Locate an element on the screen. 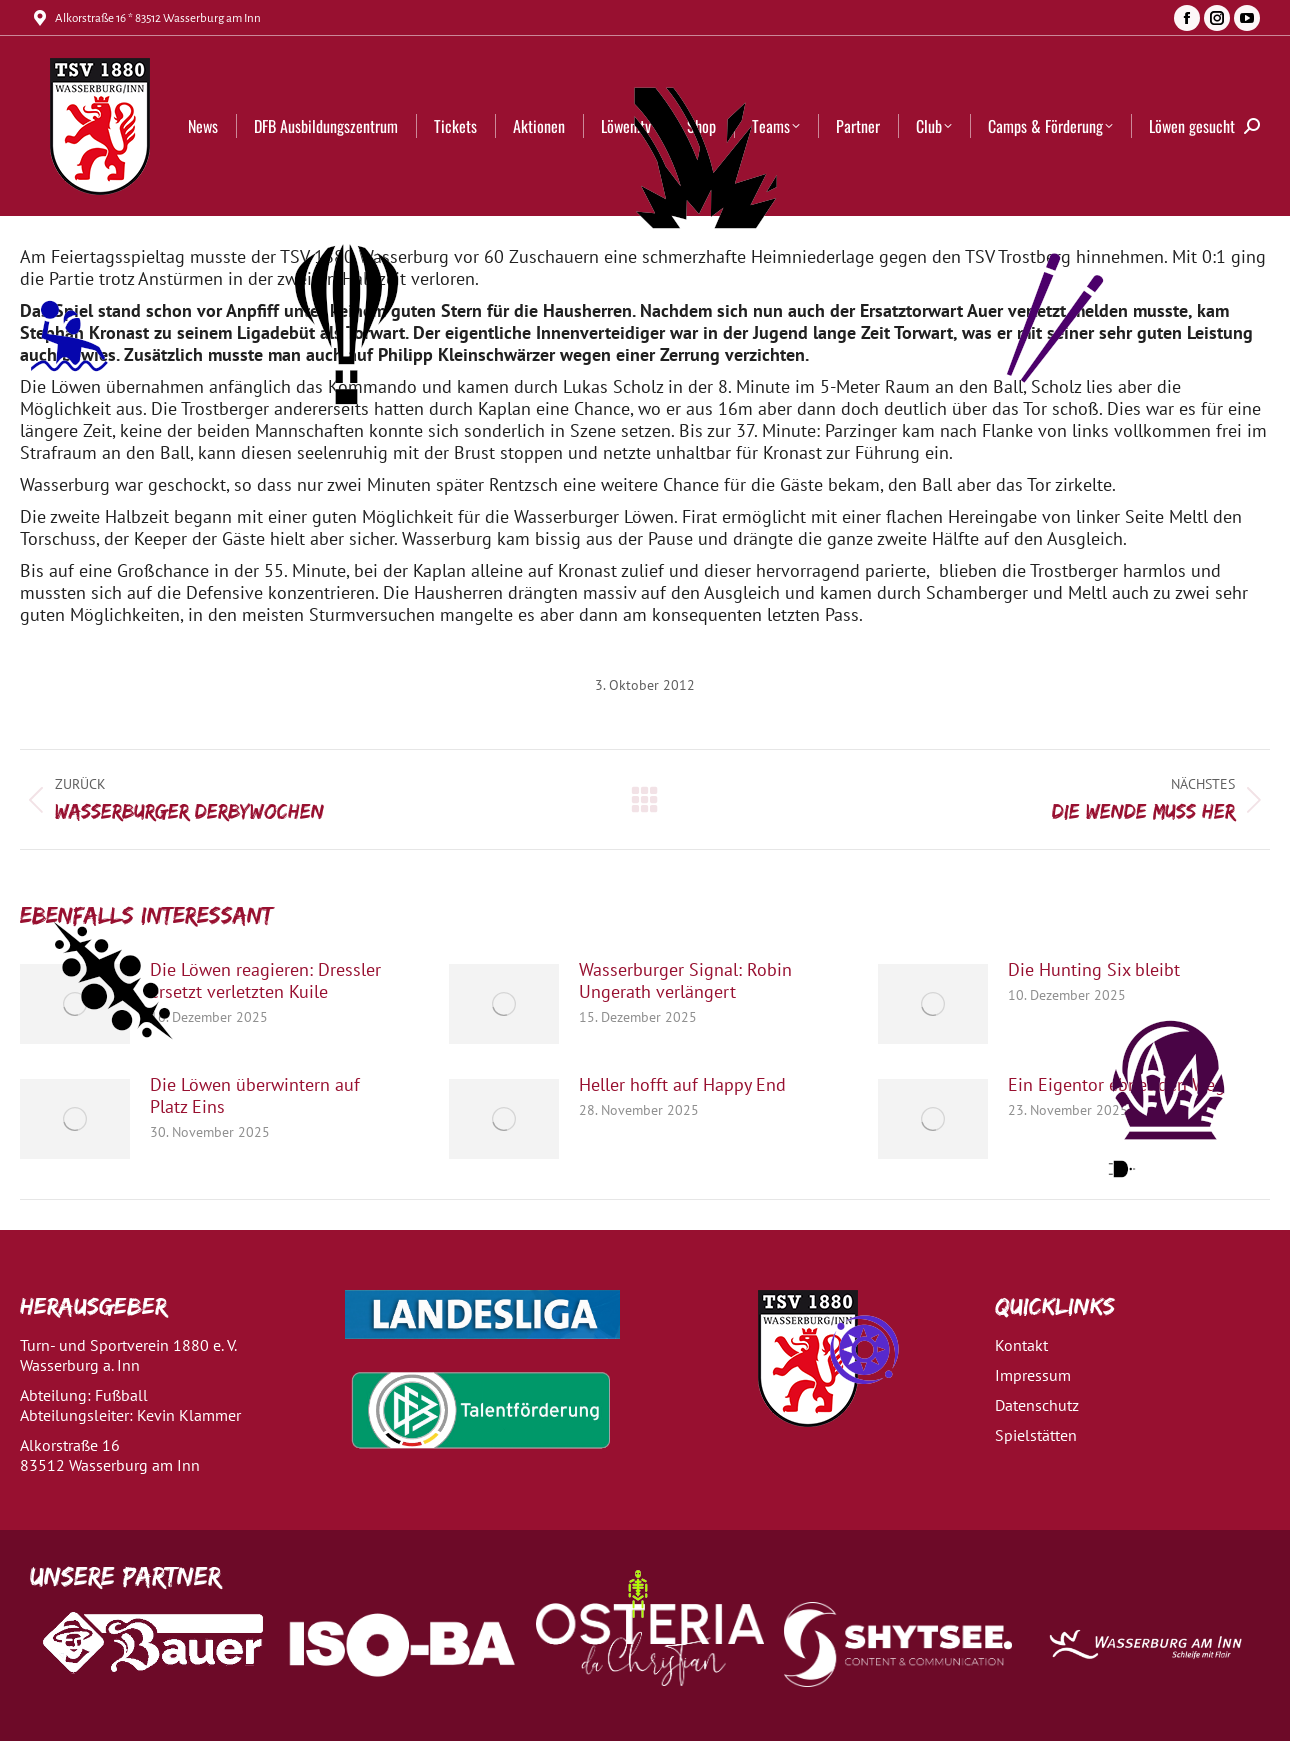 The height and width of the screenshot is (1741, 1290). indicates a skeleton or bone-related game element is located at coordinates (638, 1594).